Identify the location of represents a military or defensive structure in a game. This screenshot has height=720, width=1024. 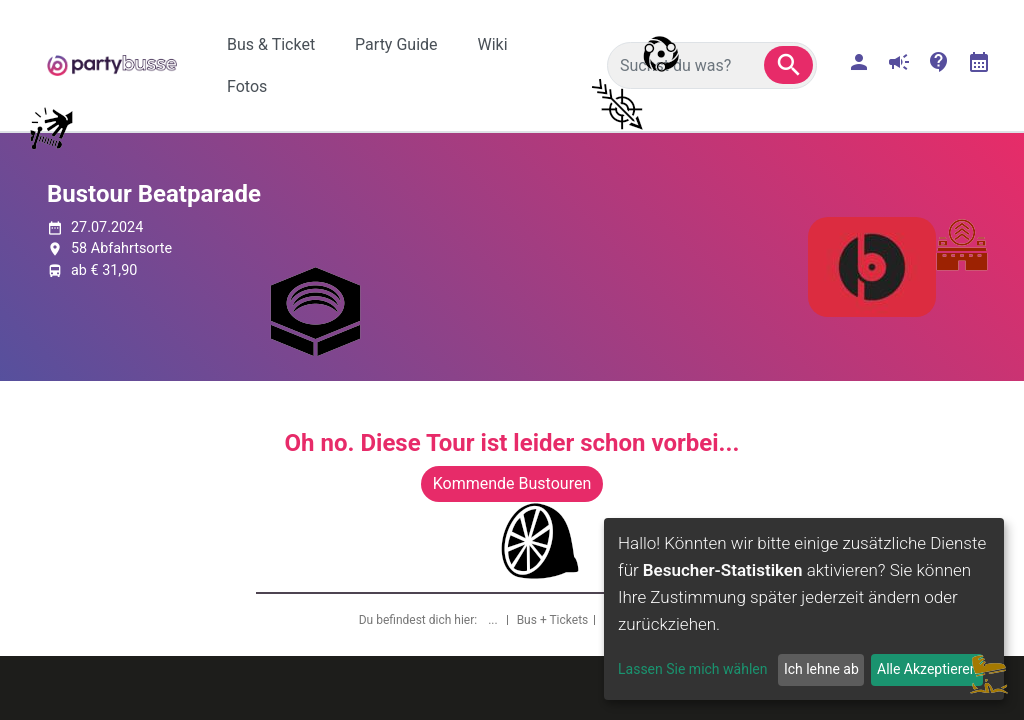
(962, 245).